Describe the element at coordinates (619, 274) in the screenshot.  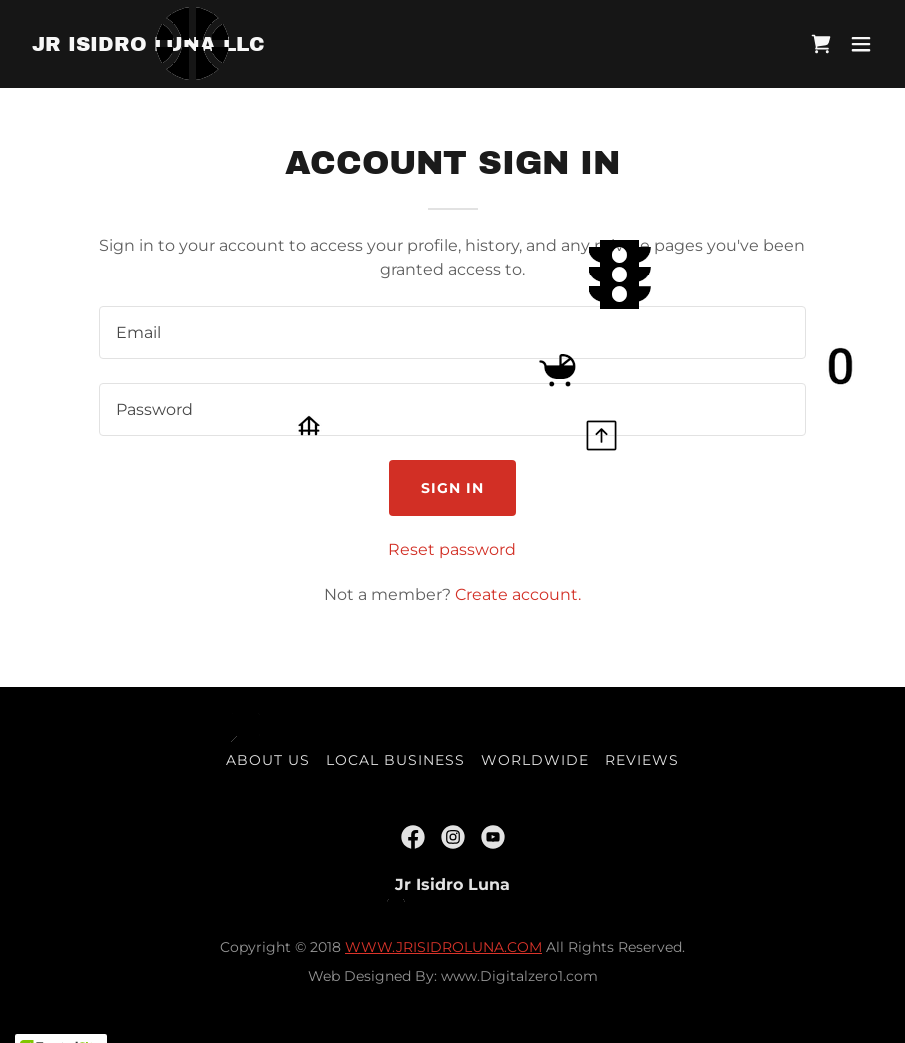
I see `view traffic conditions on map` at that location.